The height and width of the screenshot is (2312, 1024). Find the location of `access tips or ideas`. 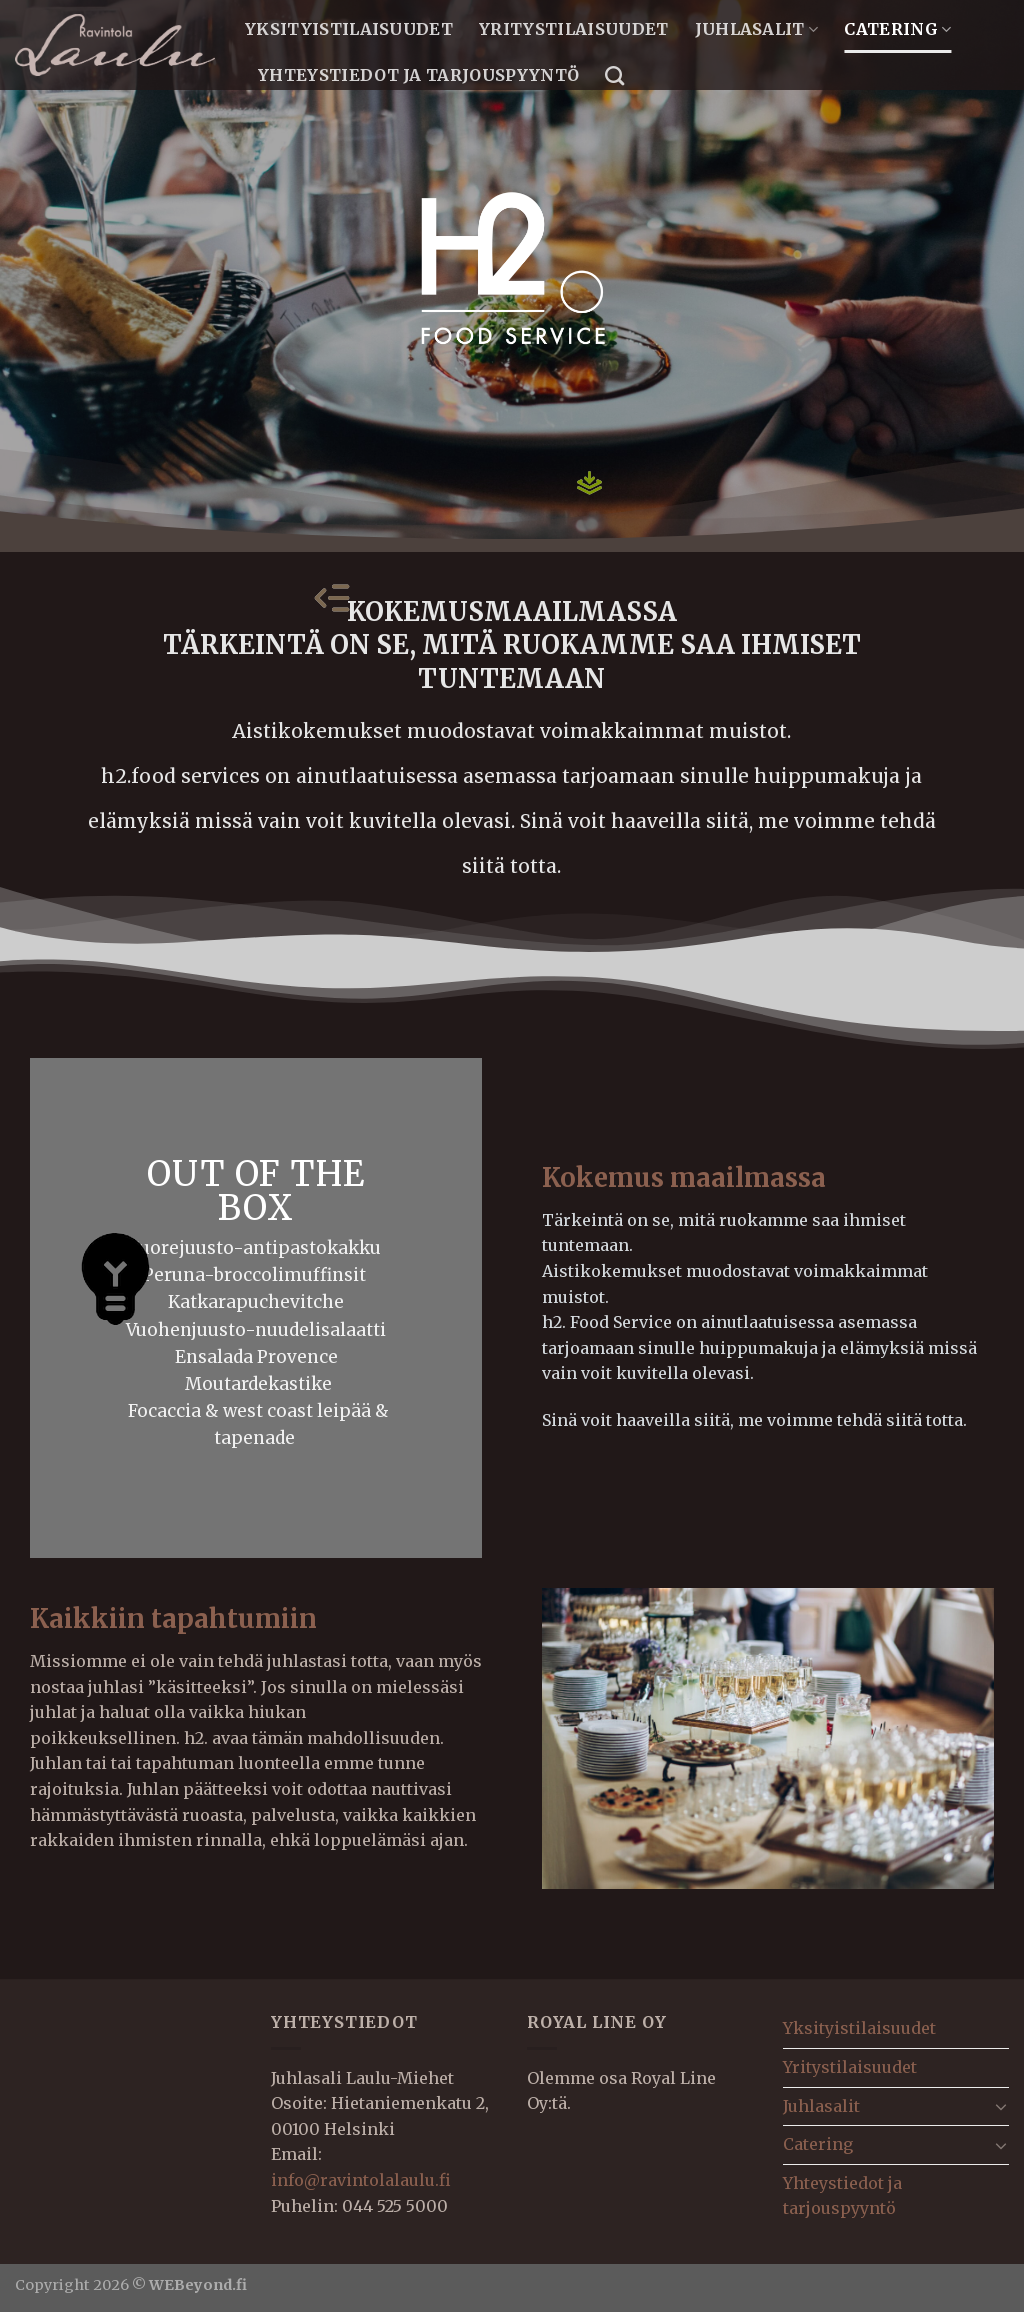

access tips or ideas is located at coordinates (115, 1276).